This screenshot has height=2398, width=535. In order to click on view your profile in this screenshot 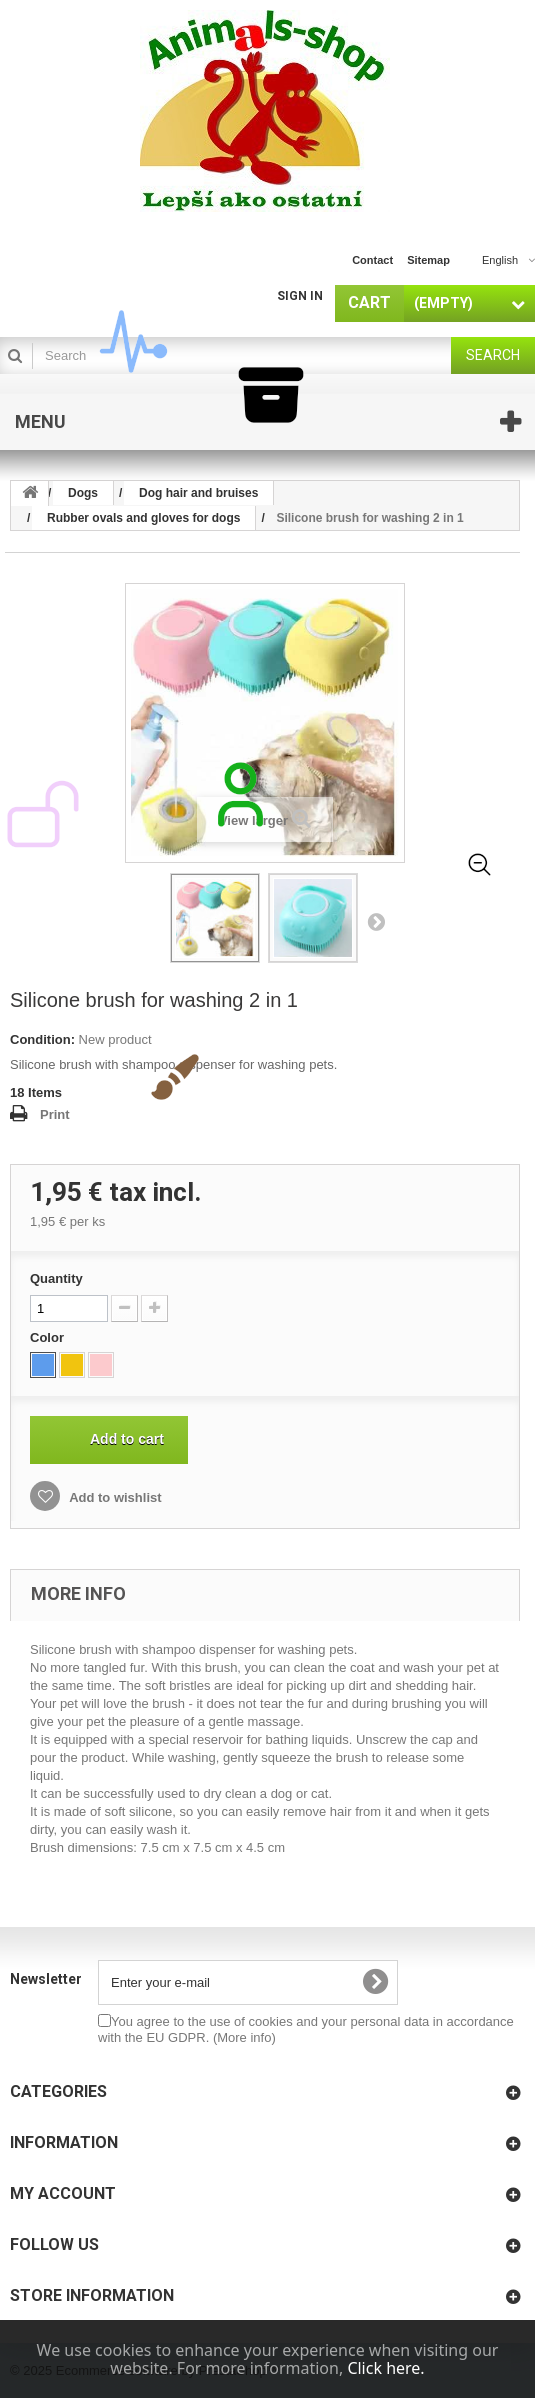, I will do `click(240, 794)`.